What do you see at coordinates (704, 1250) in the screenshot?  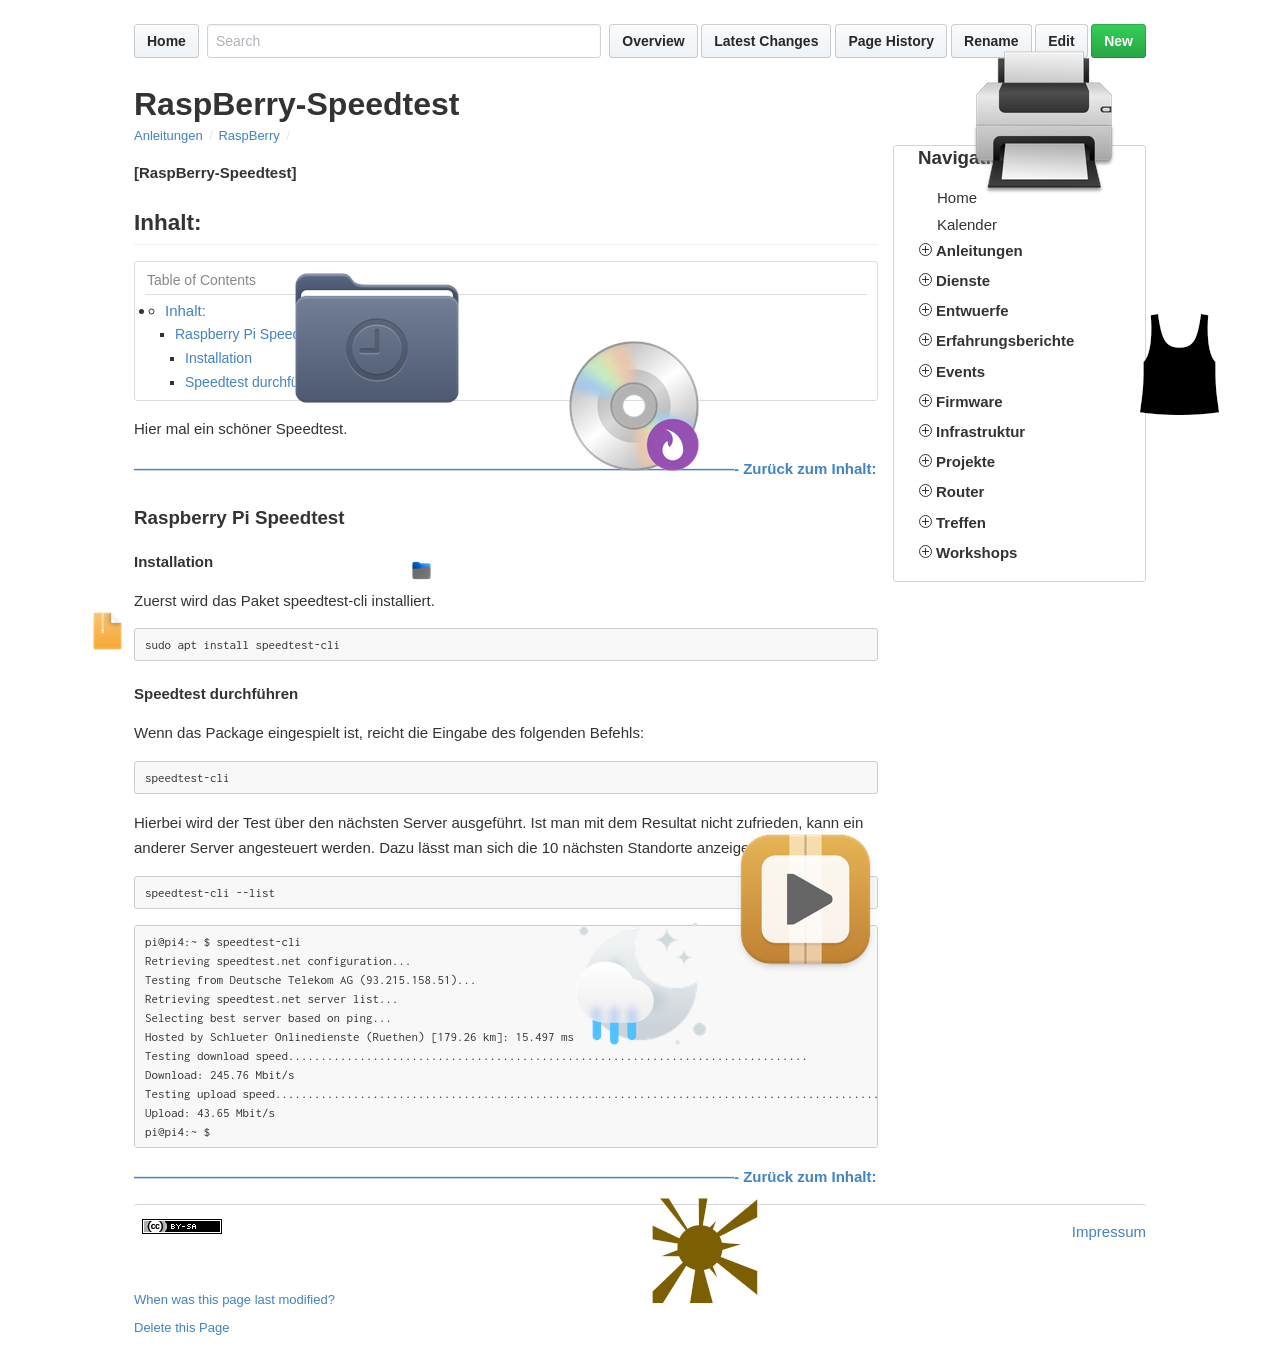 I see `indicates an explosion or blast effect in gameplay` at bounding box center [704, 1250].